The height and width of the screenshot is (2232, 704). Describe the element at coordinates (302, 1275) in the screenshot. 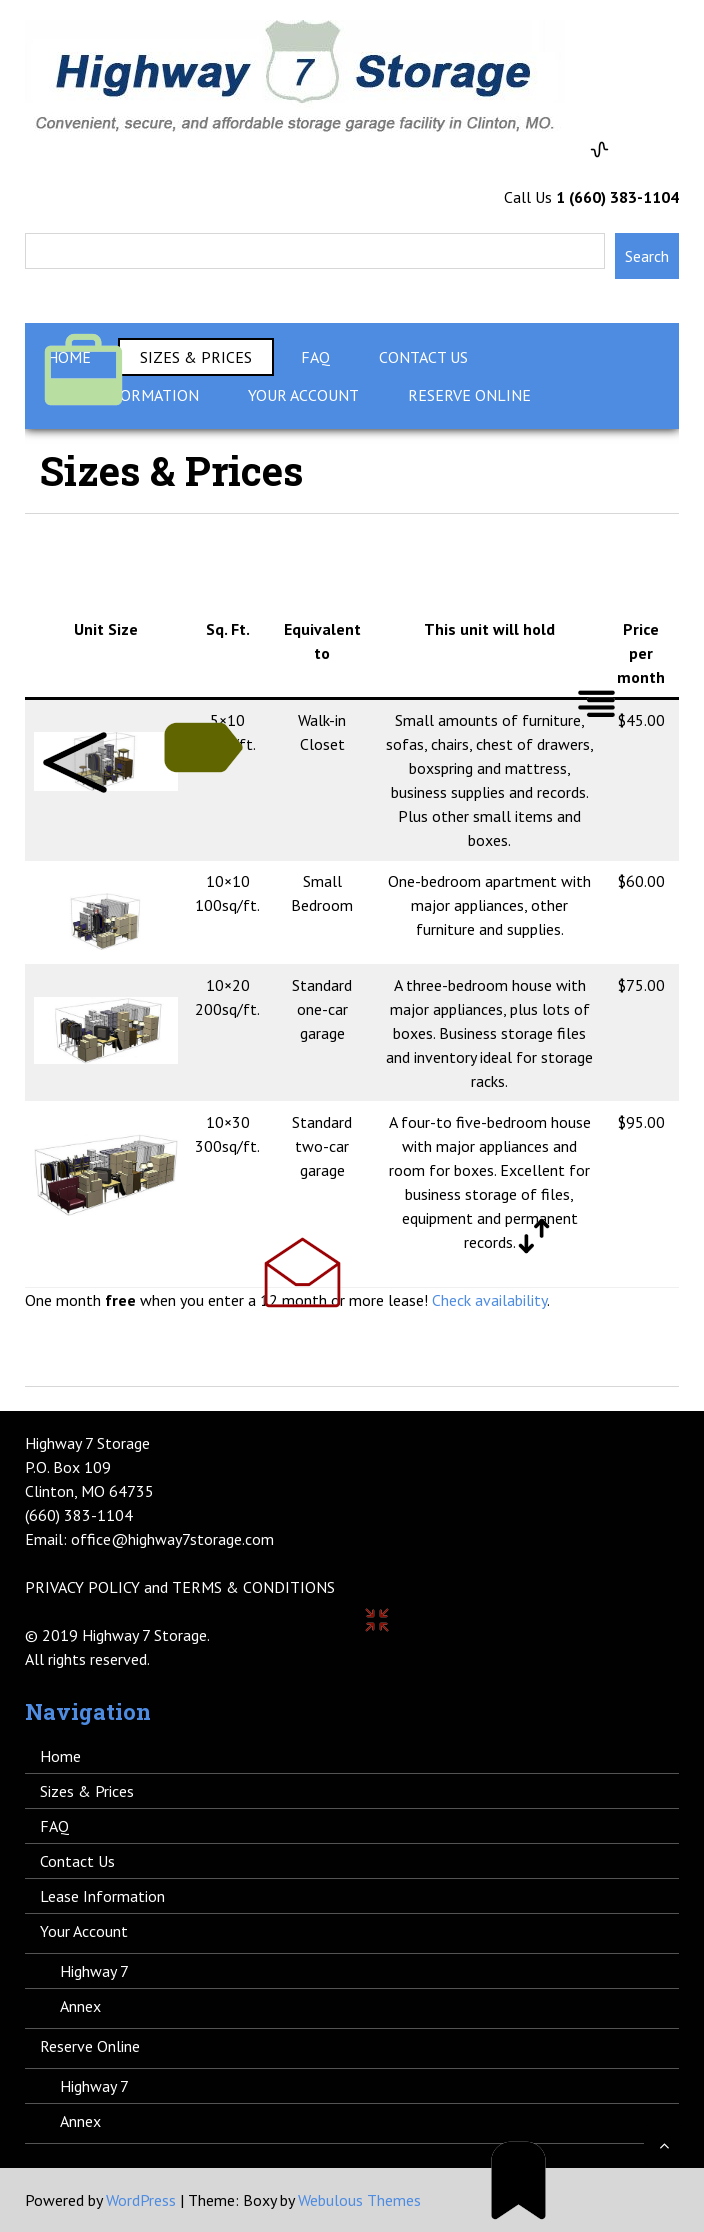

I see `view opened mail or messages` at that location.